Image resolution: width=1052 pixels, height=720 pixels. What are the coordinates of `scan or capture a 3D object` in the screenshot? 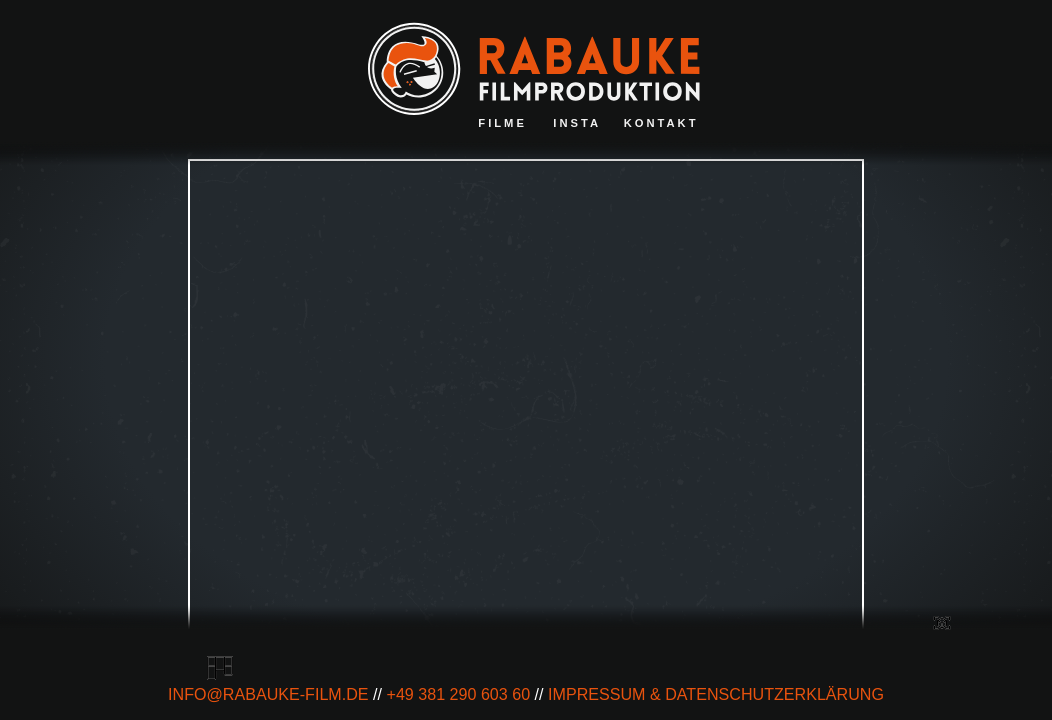 It's located at (942, 623).